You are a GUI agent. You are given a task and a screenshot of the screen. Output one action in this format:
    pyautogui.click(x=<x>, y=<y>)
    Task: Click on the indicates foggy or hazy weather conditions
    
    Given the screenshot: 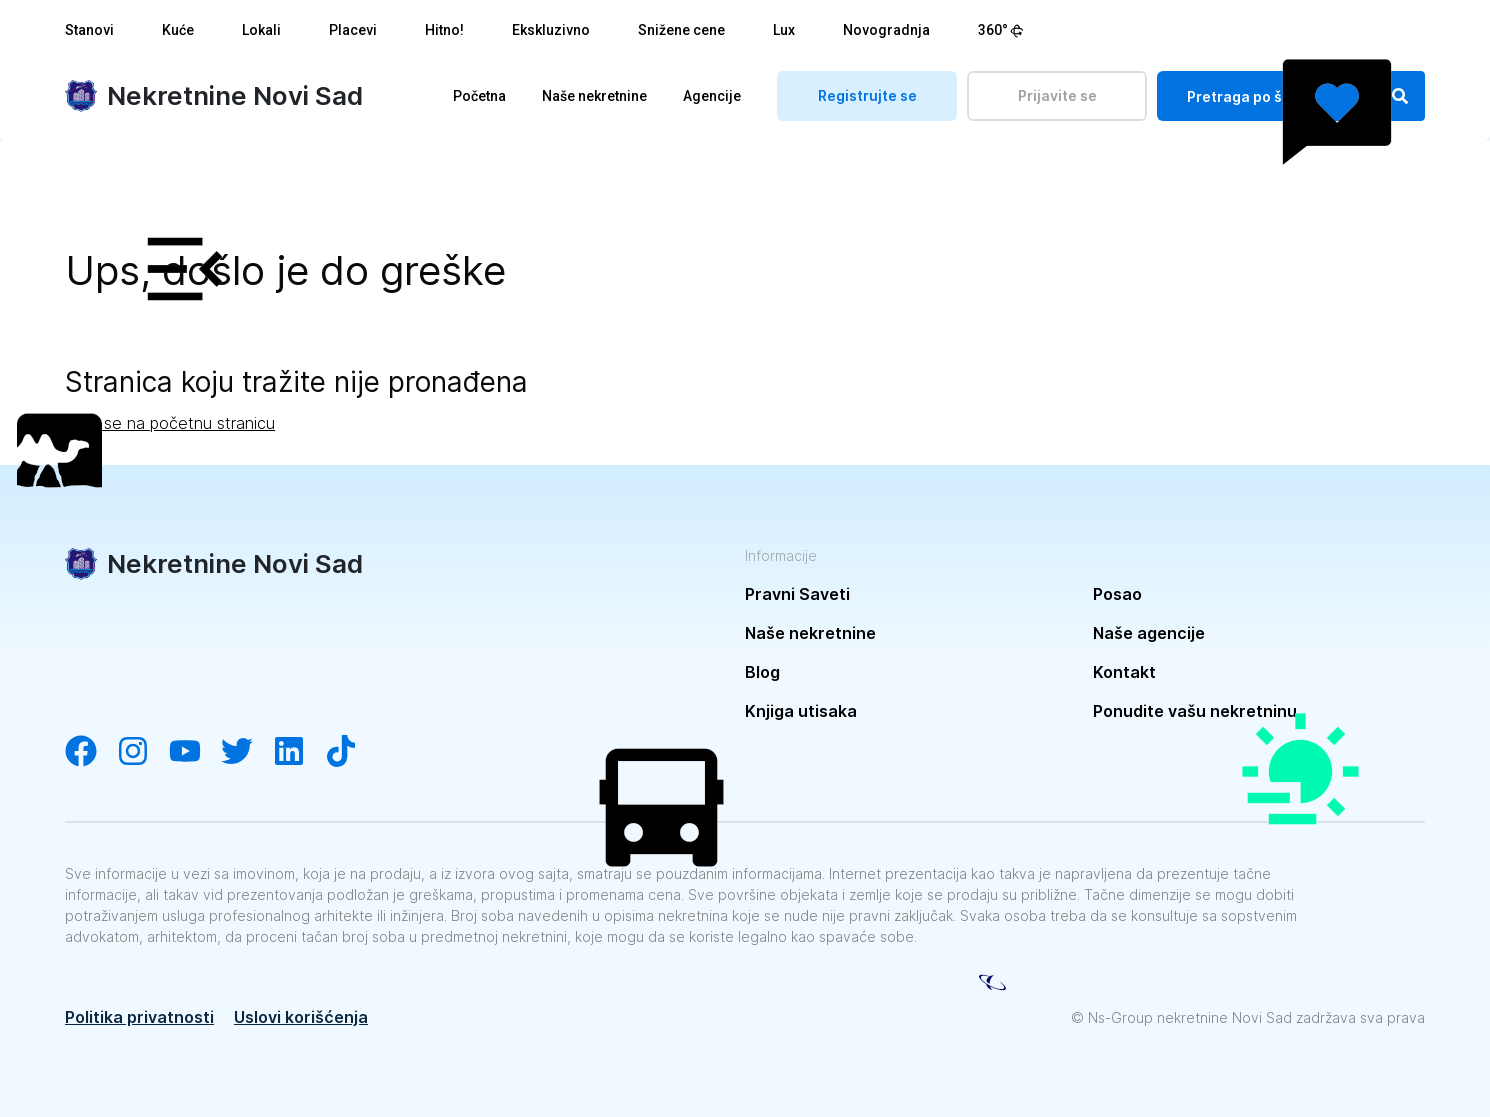 What is the action you would take?
    pyautogui.click(x=1300, y=771)
    